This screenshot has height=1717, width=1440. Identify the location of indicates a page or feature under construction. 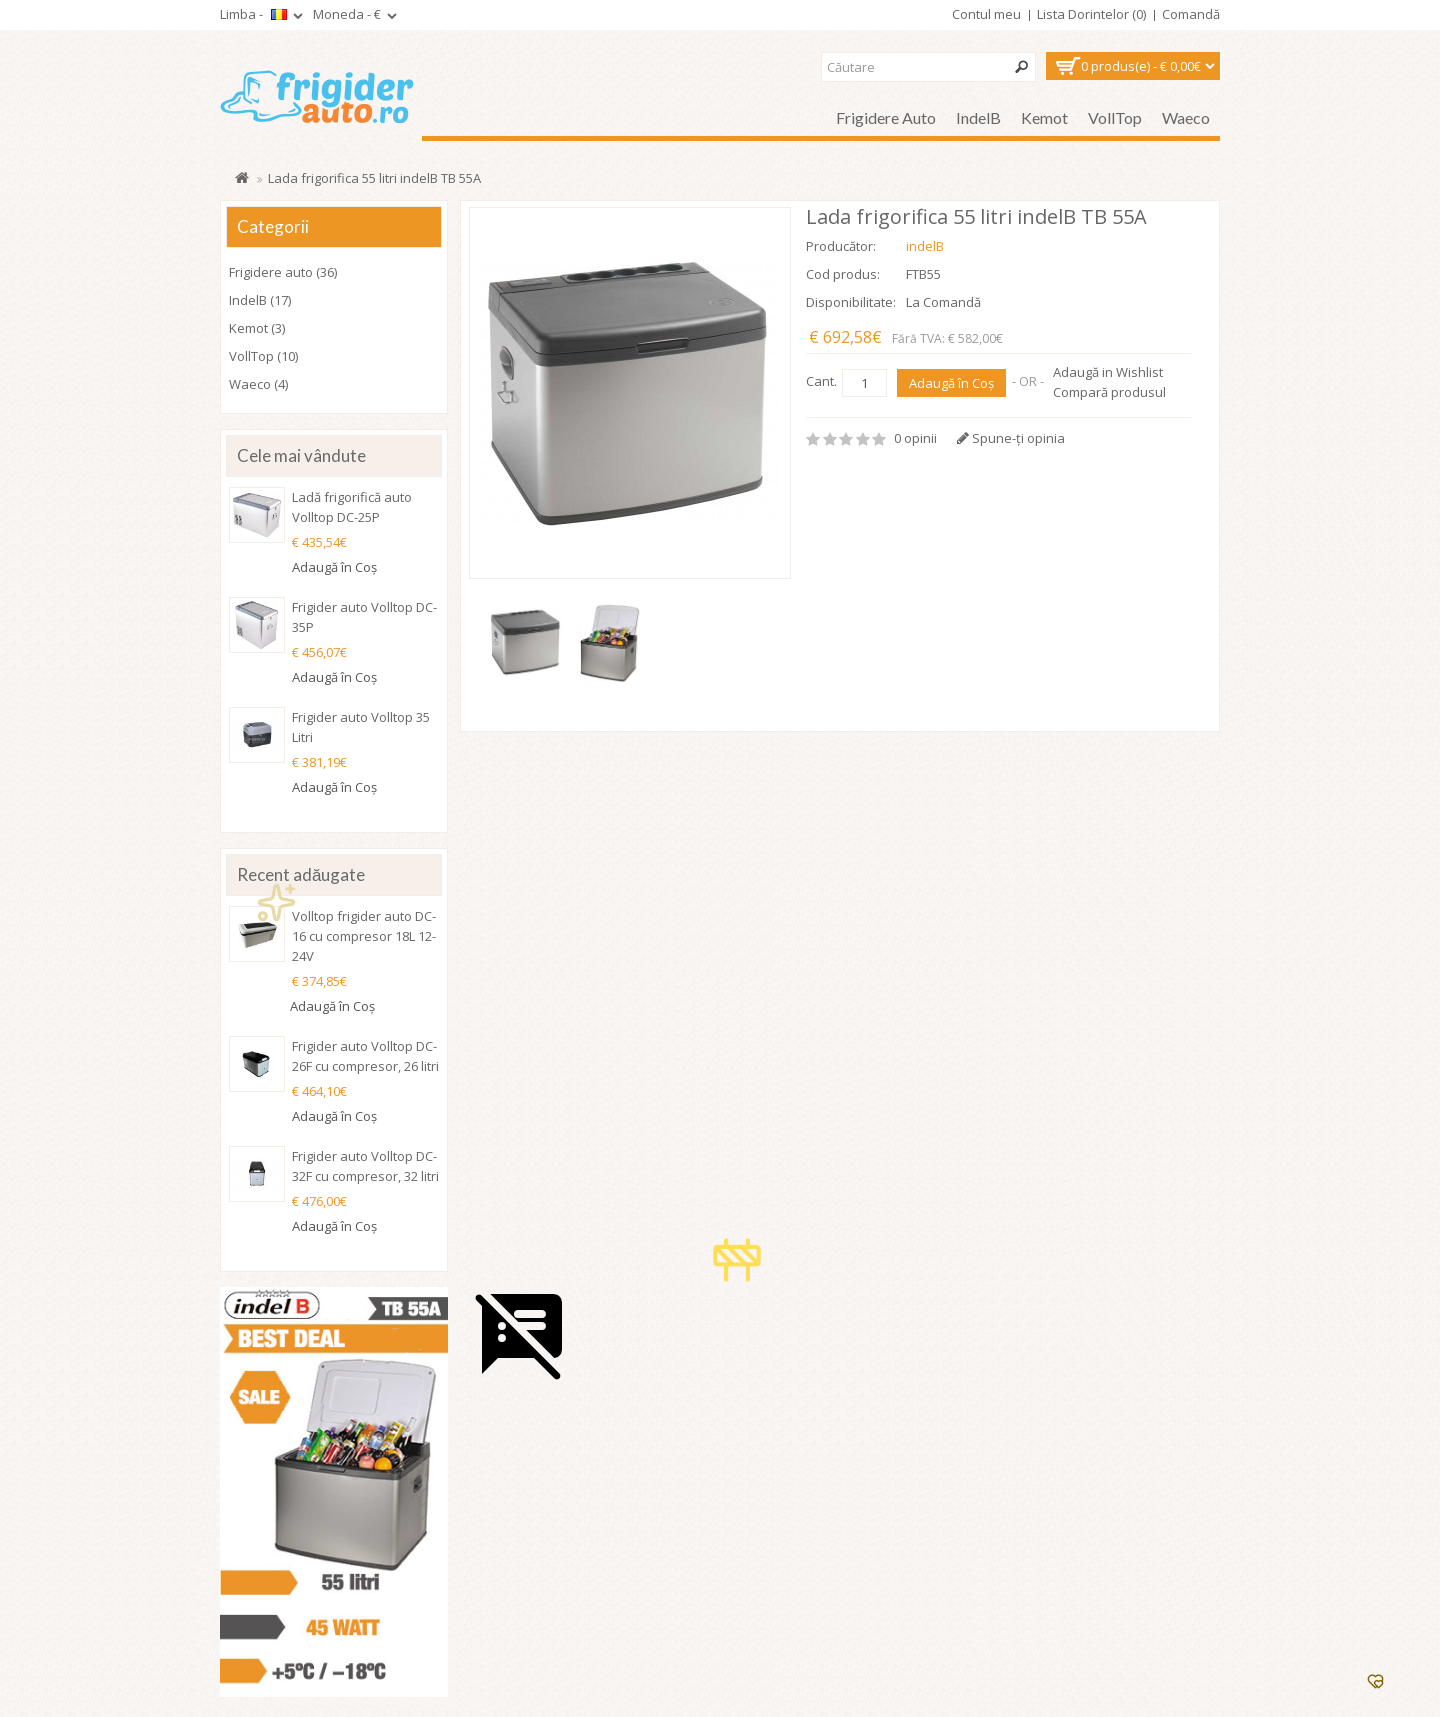
(737, 1260).